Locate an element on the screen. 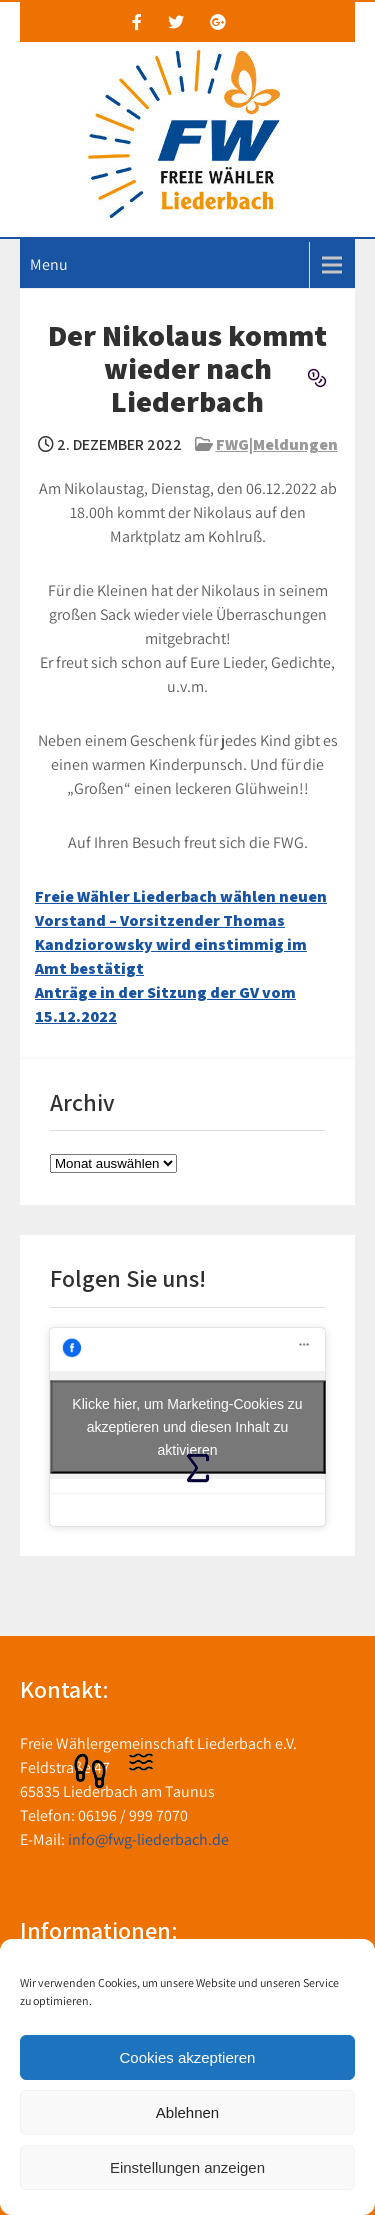  calculate sum or total is located at coordinates (198, 1468).